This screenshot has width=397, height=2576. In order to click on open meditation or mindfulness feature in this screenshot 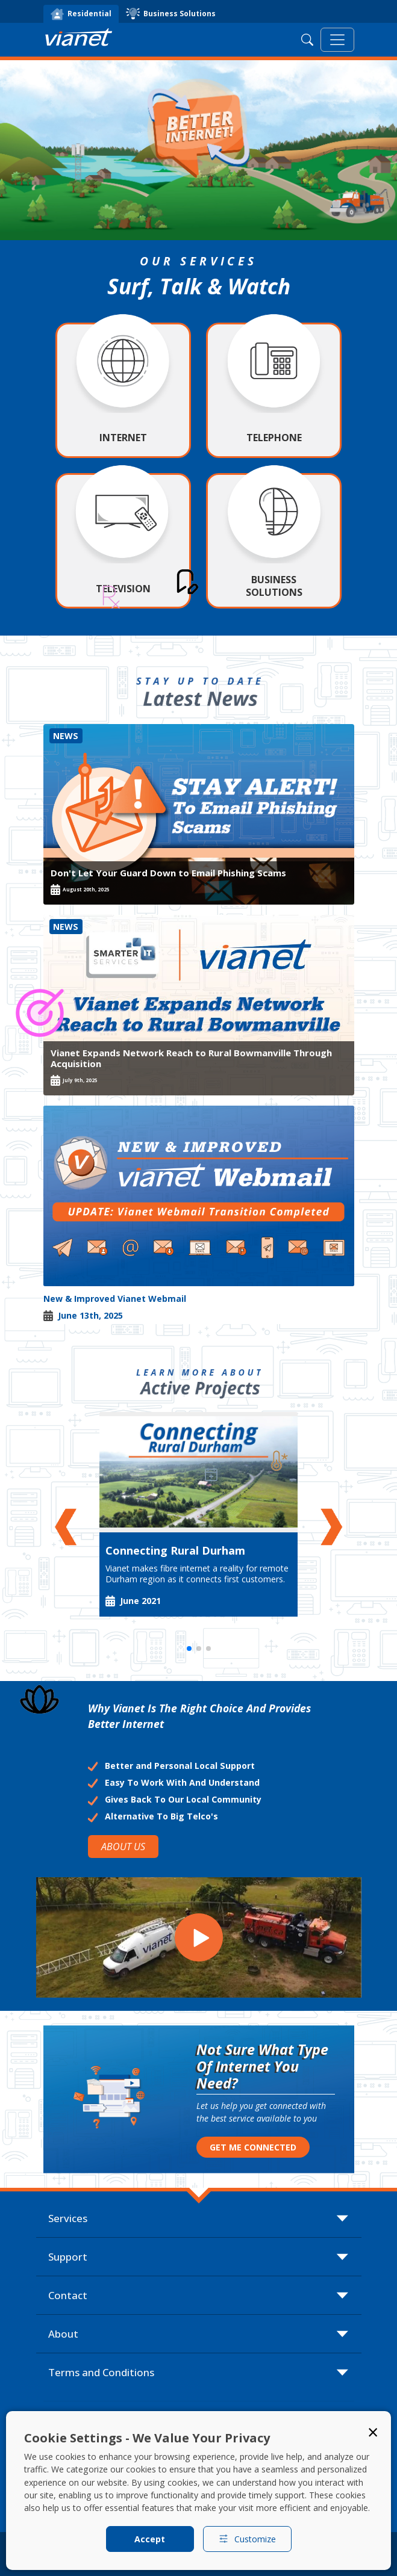, I will do `click(39, 1700)`.